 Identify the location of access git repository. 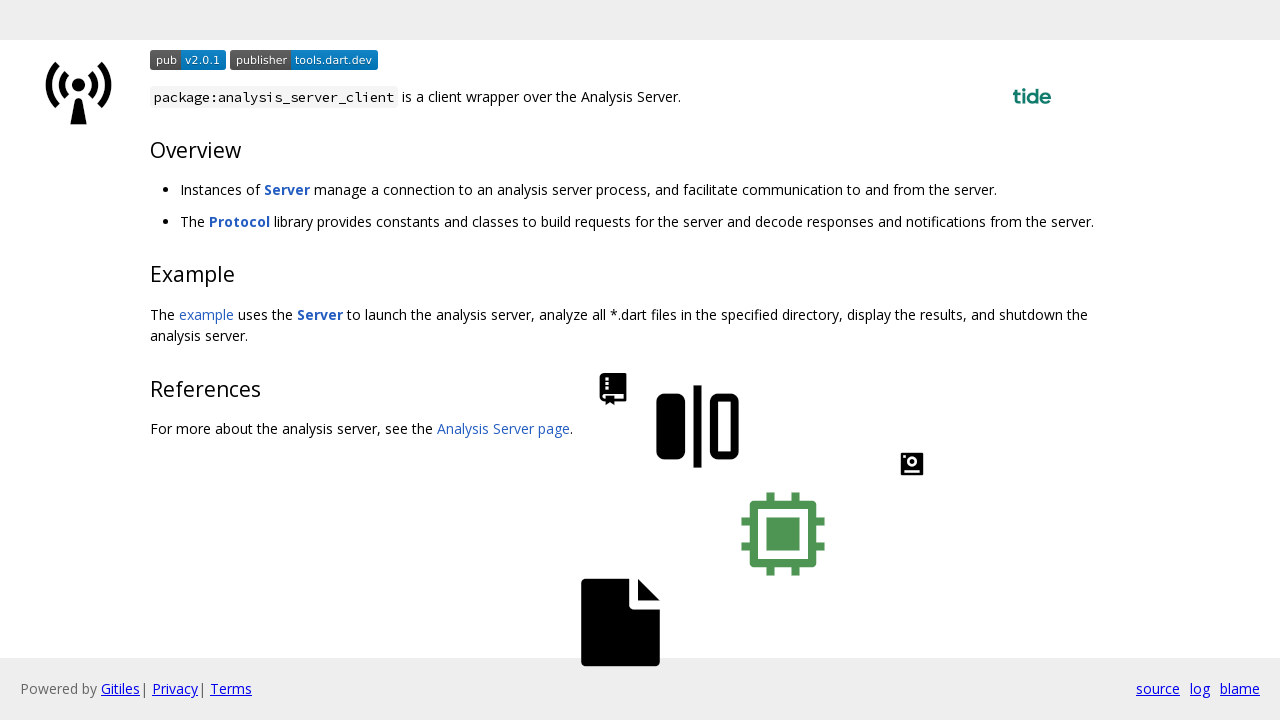
(613, 388).